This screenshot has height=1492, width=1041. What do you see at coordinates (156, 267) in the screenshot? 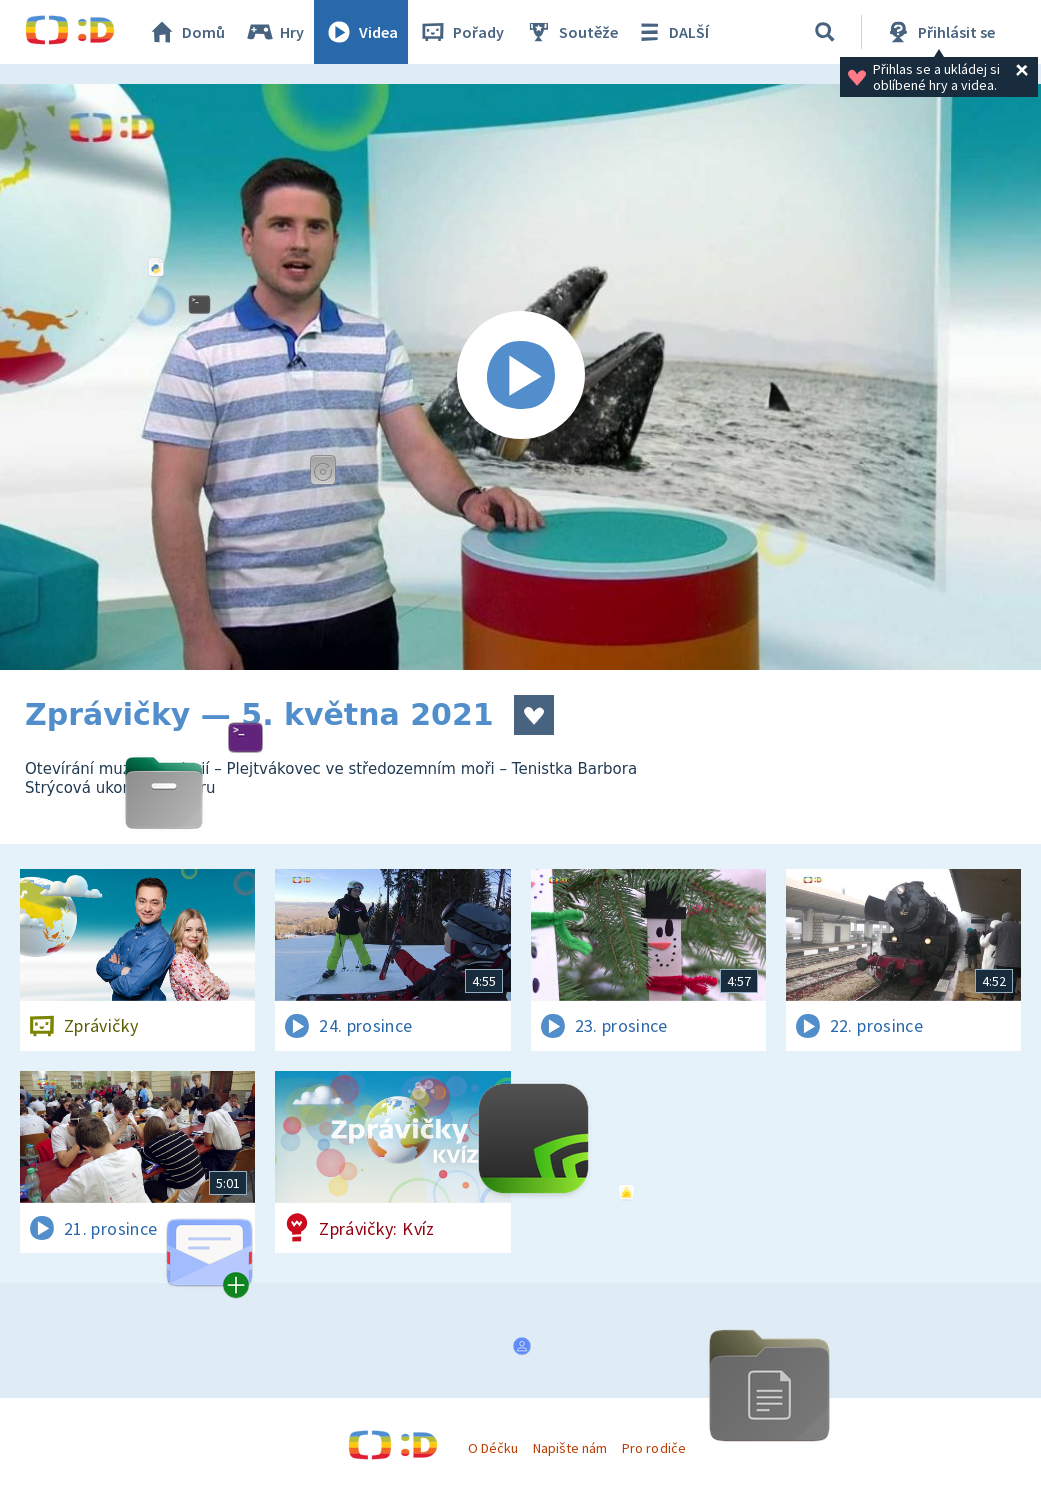
I see `a python 3 script or source file` at bounding box center [156, 267].